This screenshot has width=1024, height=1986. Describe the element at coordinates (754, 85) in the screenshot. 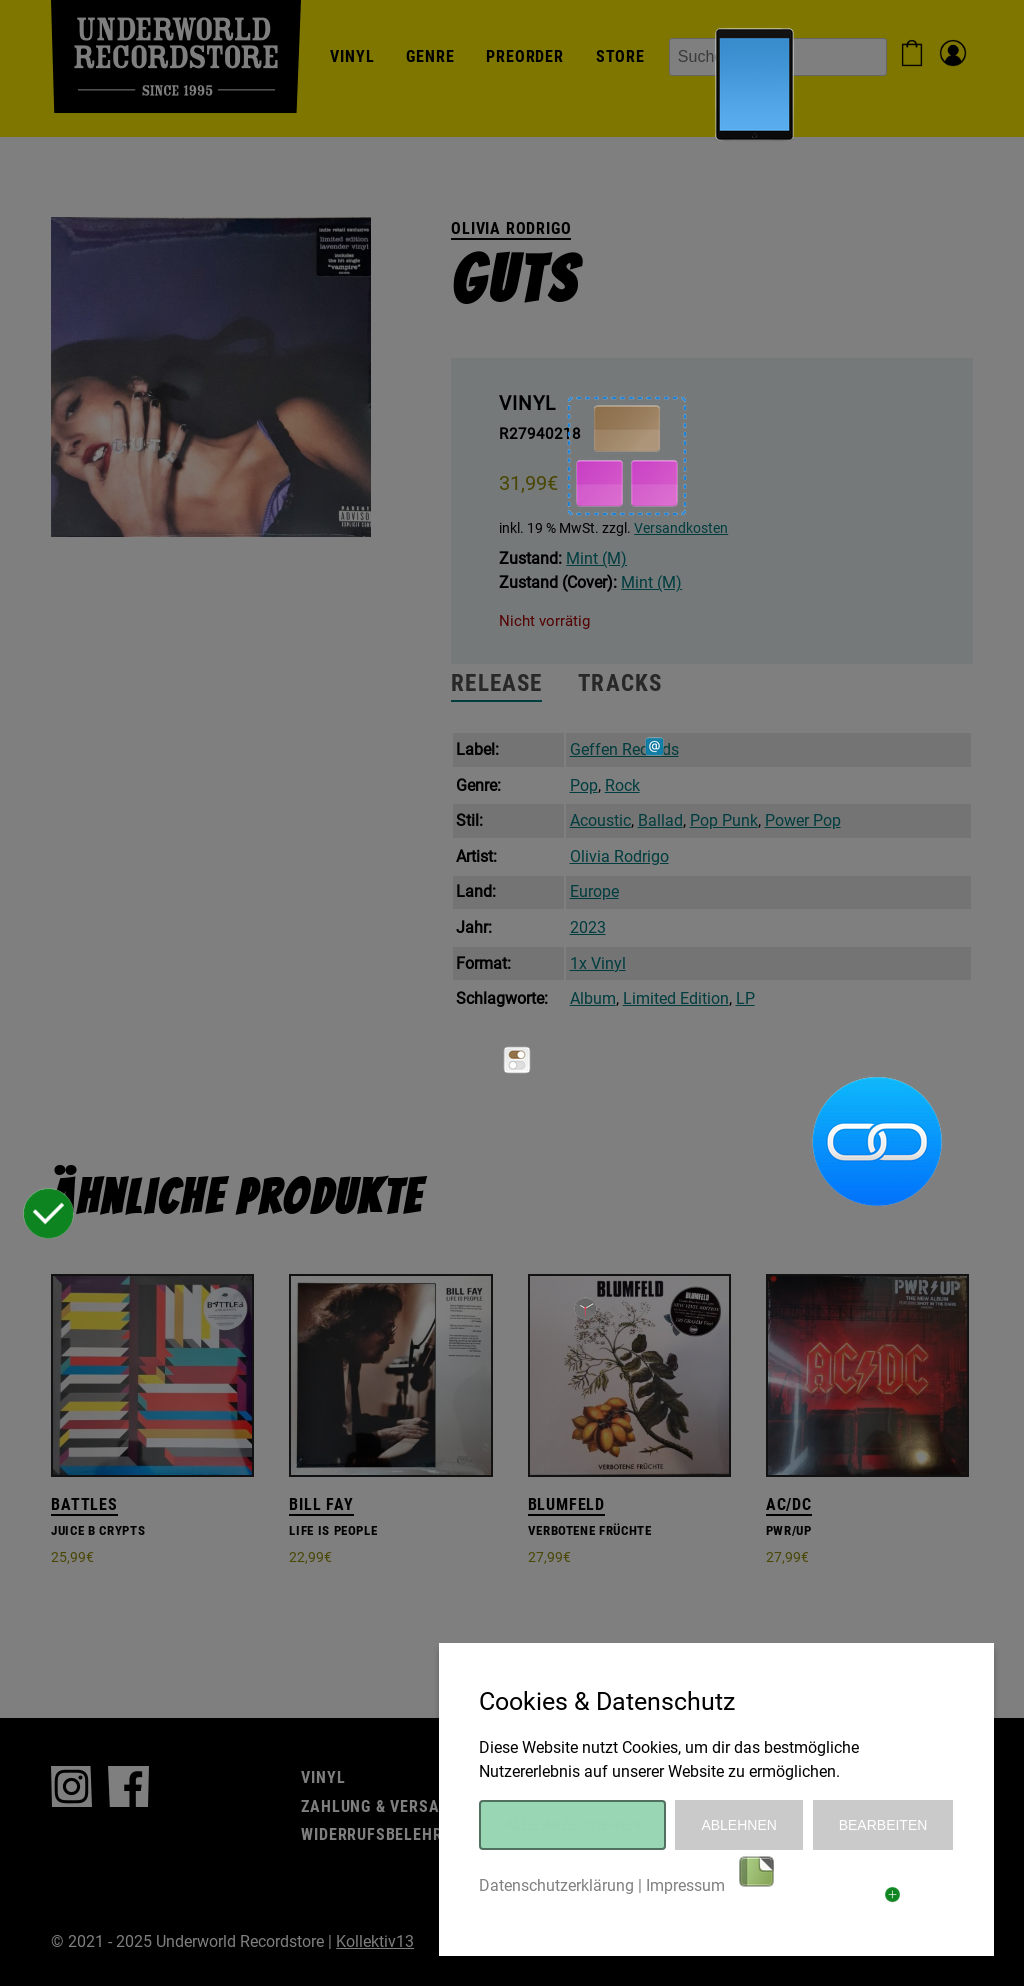

I see `iPad with cellular connectivity` at that location.